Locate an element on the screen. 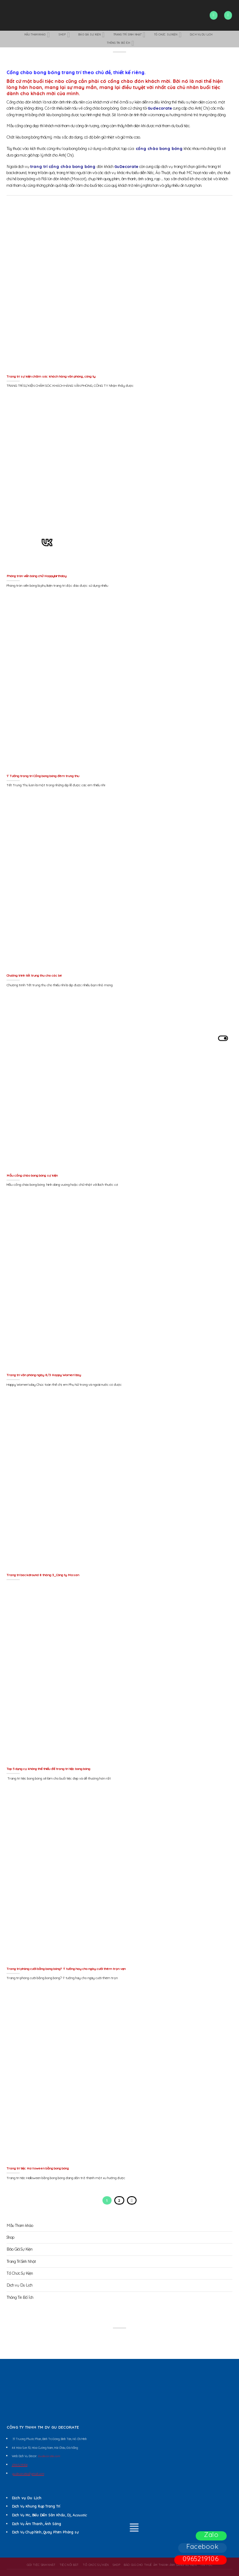 This screenshot has width=239, height=2576. toggle switch in the on/enabled state is located at coordinates (223, 1038).